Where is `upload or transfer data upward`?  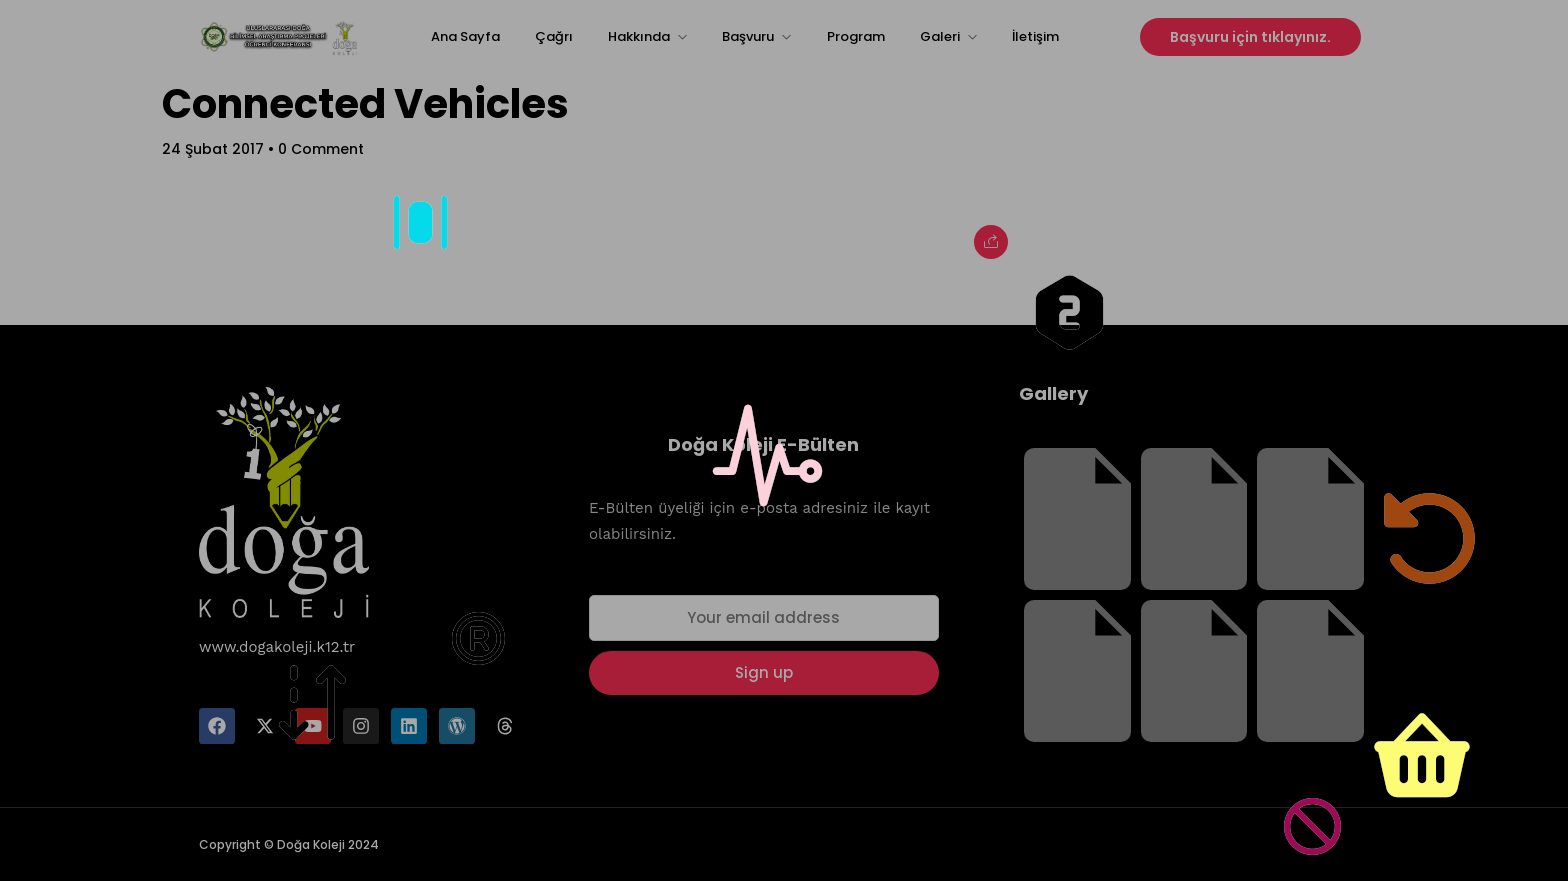
upload or transfer data upward is located at coordinates (312, 702).